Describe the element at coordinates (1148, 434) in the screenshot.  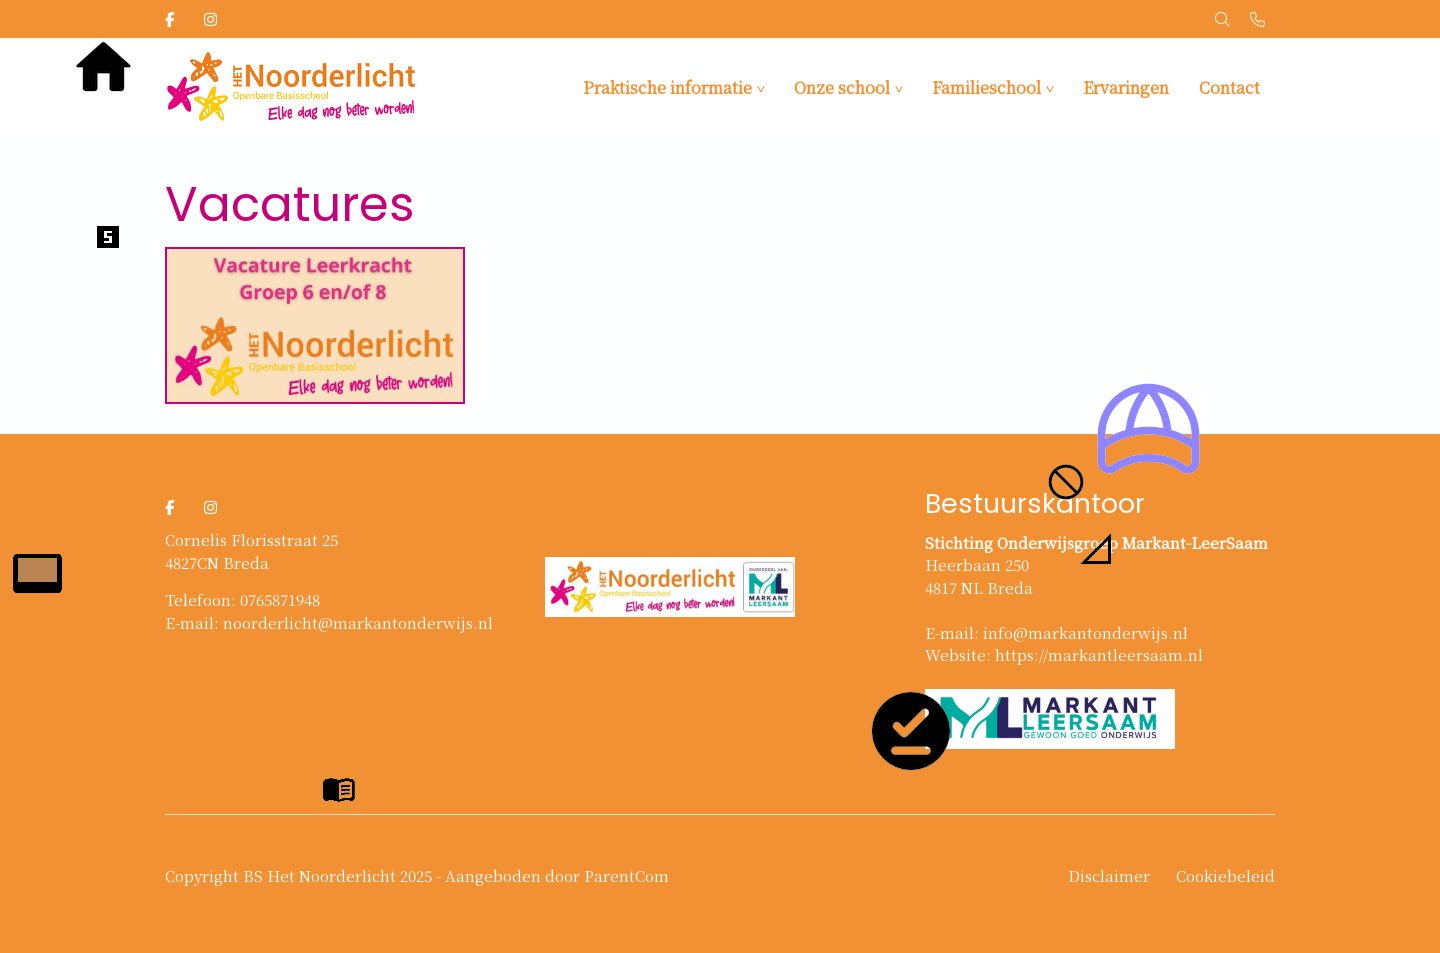
I see `browse hats or headwear category` at that location.